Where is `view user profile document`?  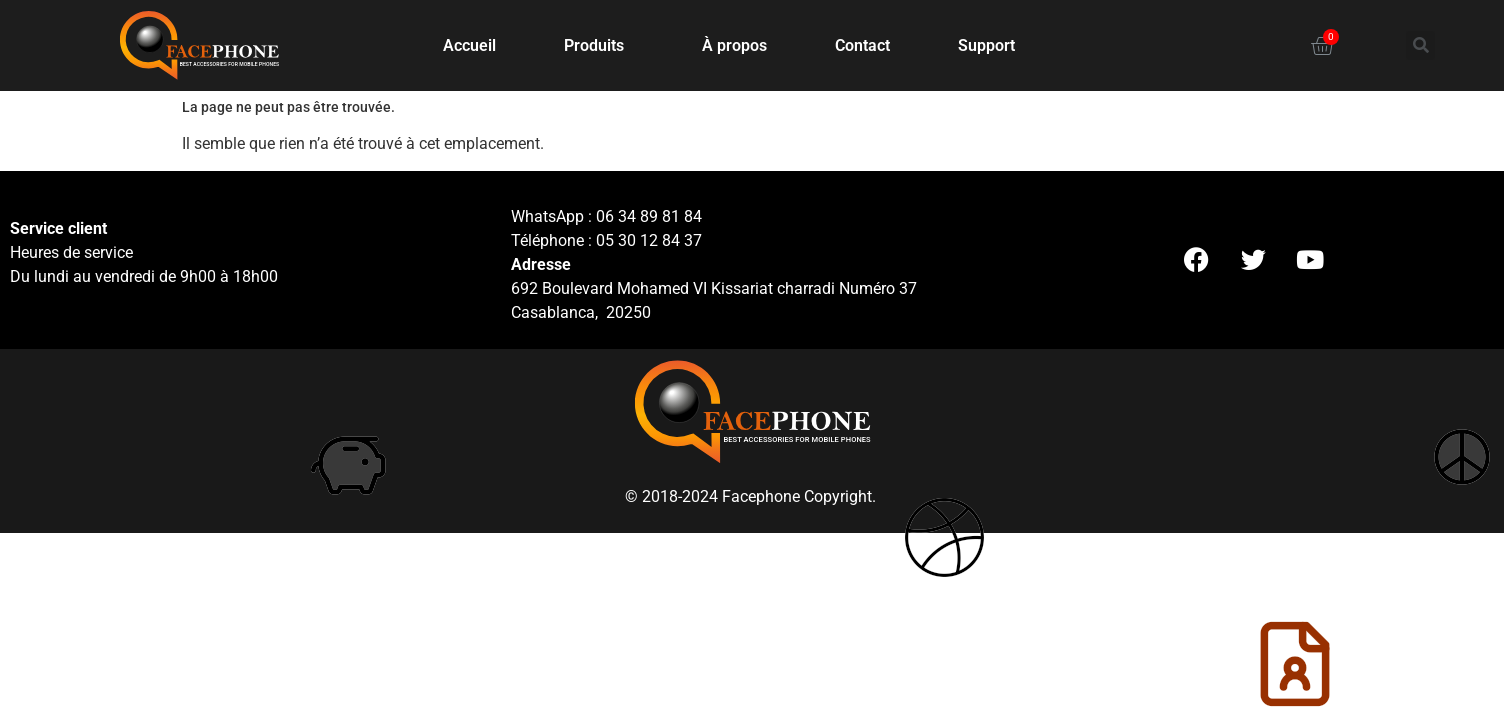
view user profile document is located at coordinates (1295, 664).